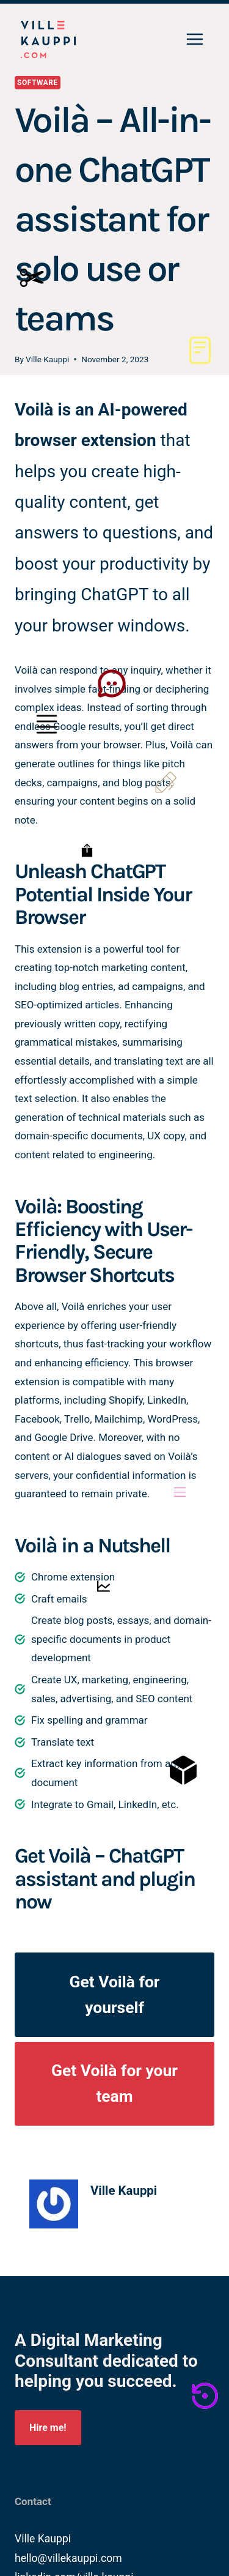  What do you see at coordinates (87, 850) in the screenshot?
I see `share this content` at bounding box center [87, 850].